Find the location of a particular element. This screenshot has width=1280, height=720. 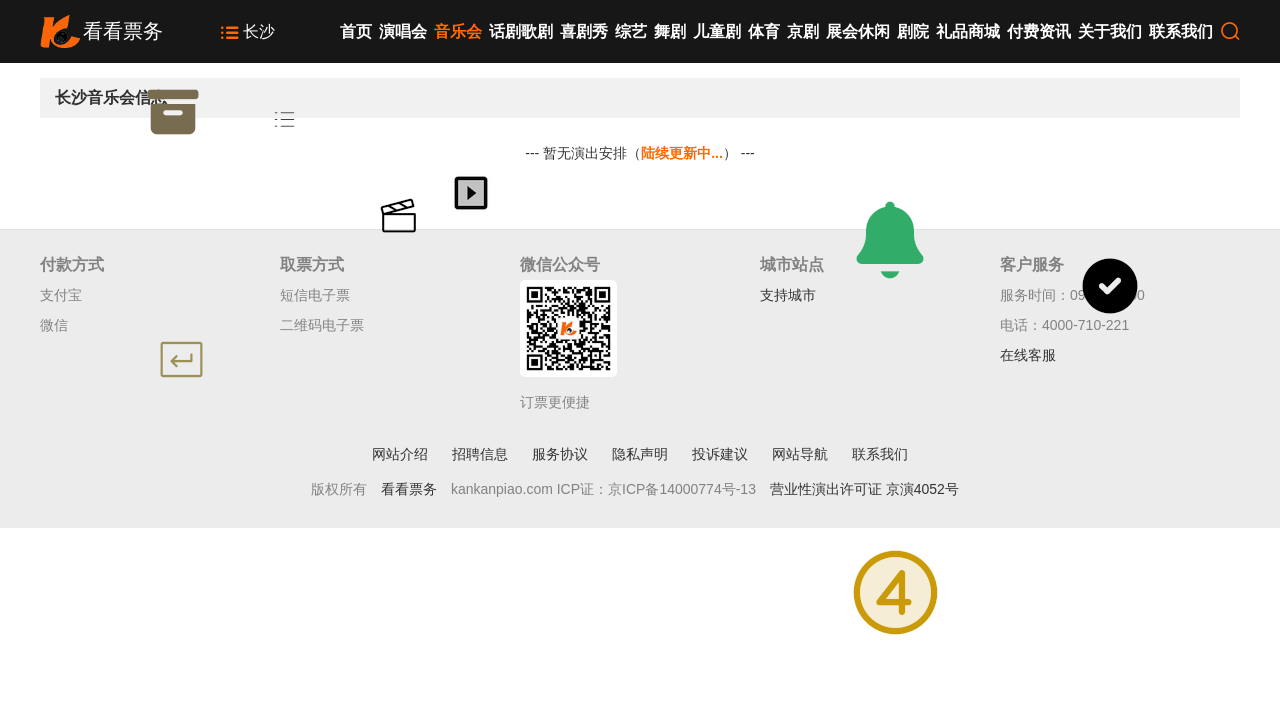

start a slideshow presentation is located at coordinates (471, 193).